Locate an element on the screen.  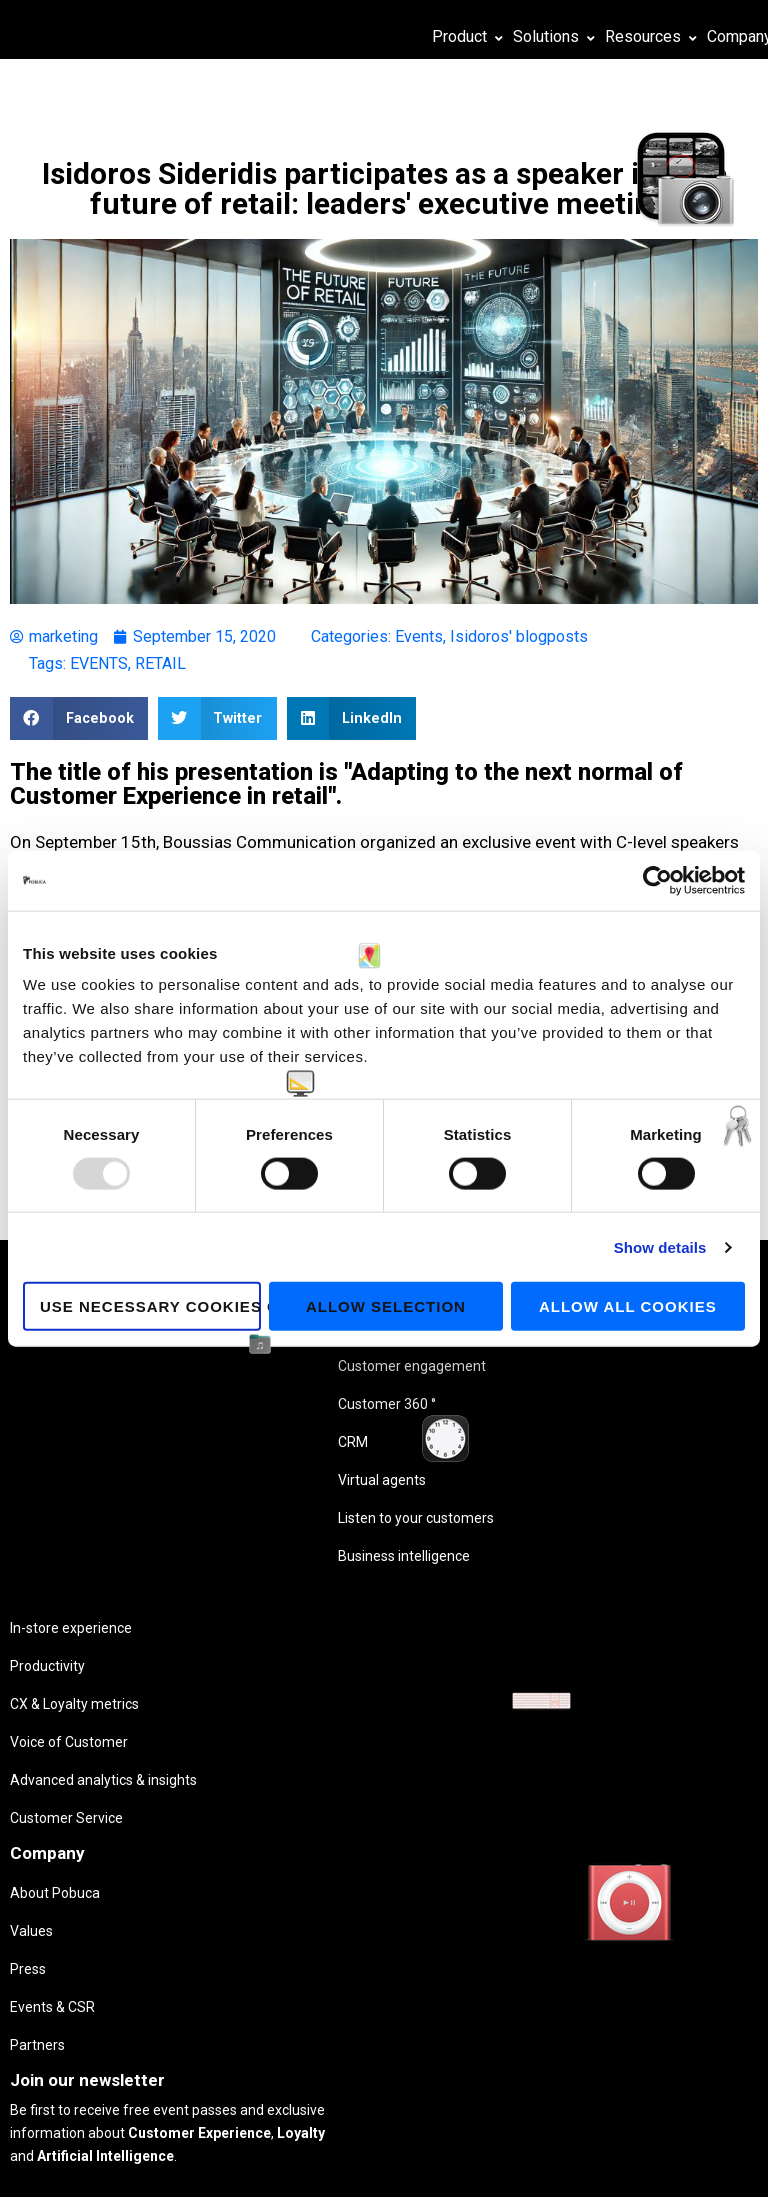
open display settings is located at coordinates (300, 1083).